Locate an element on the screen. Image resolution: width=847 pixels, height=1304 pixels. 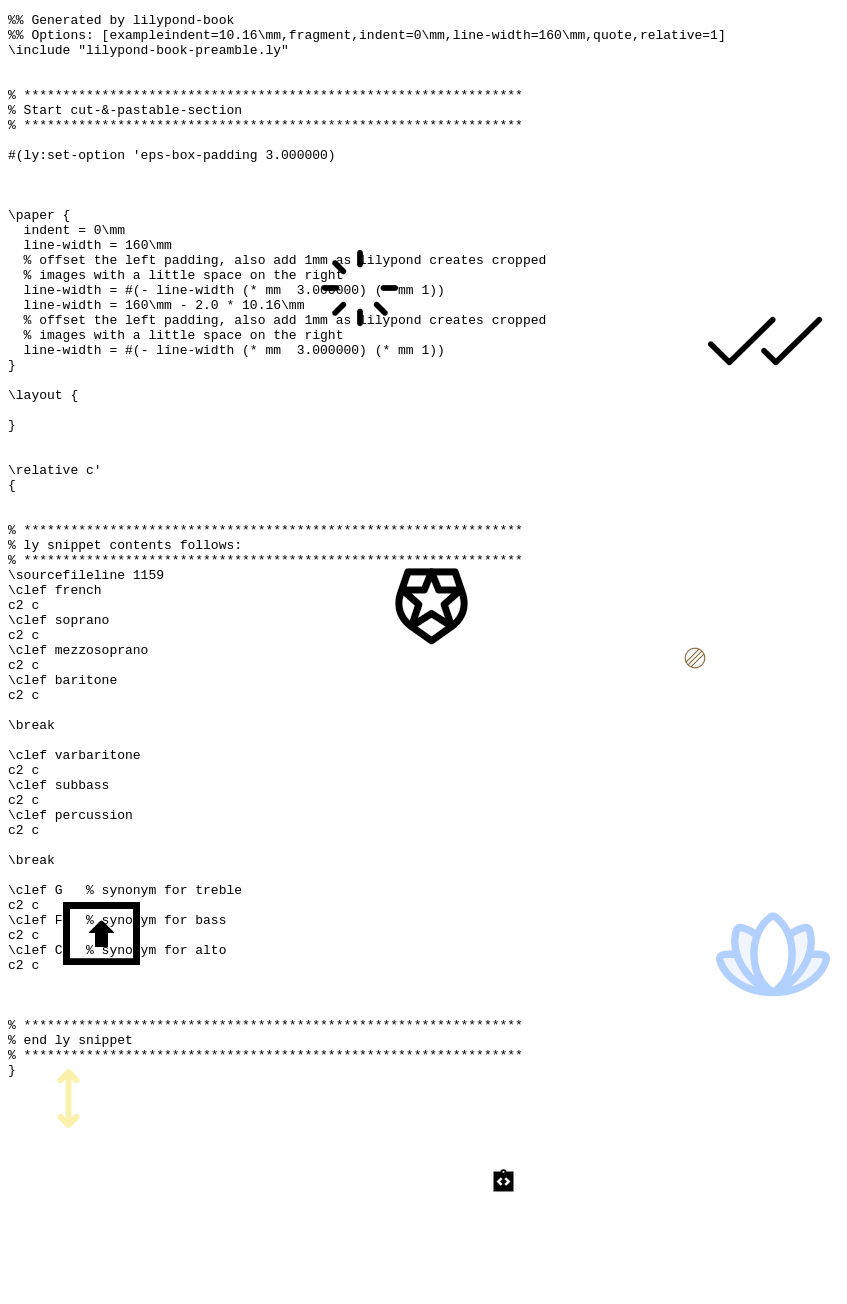
auth0 identity platform logo is located at coordinates (431, 604).